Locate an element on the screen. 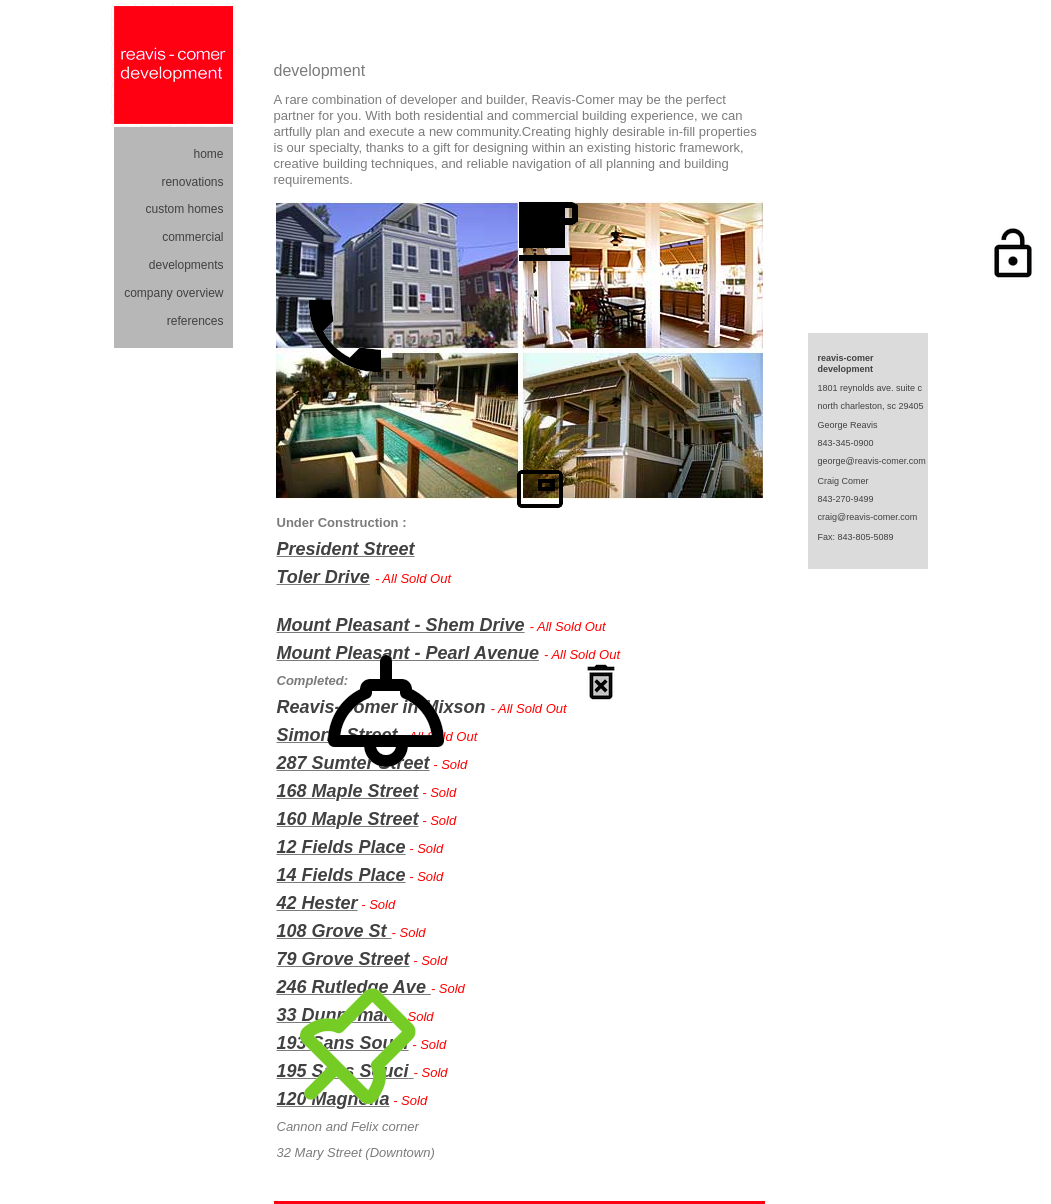  permanently delete an item is located at coordinates (601, 682).